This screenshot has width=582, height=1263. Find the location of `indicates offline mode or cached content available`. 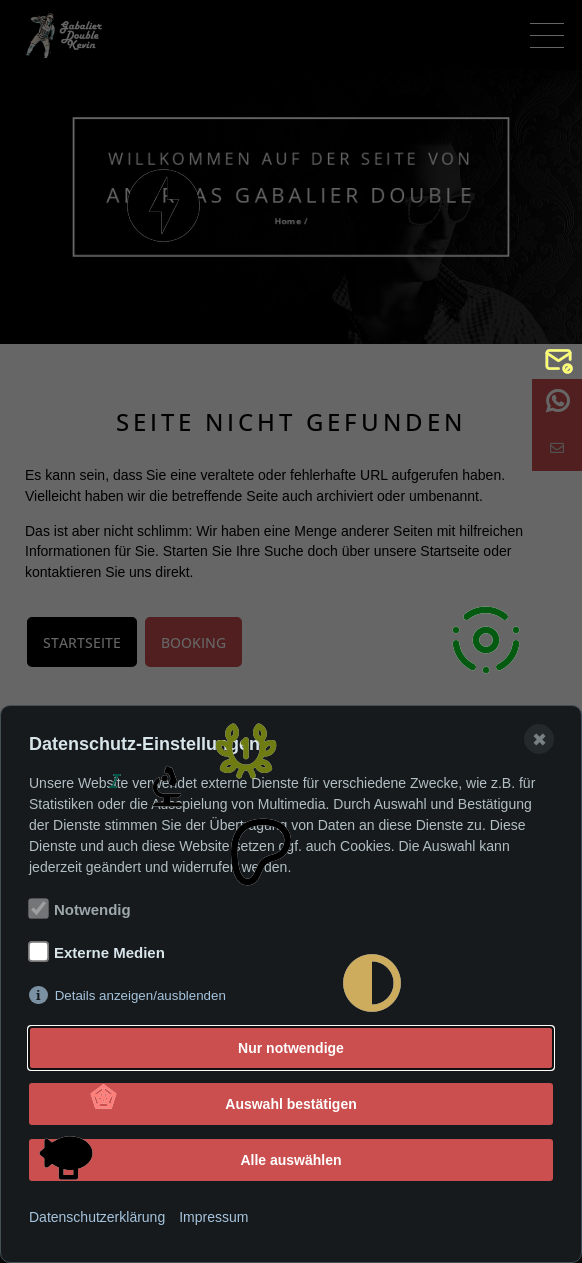

indicates offline mode or cached content available is located at coordinates (163, 205).